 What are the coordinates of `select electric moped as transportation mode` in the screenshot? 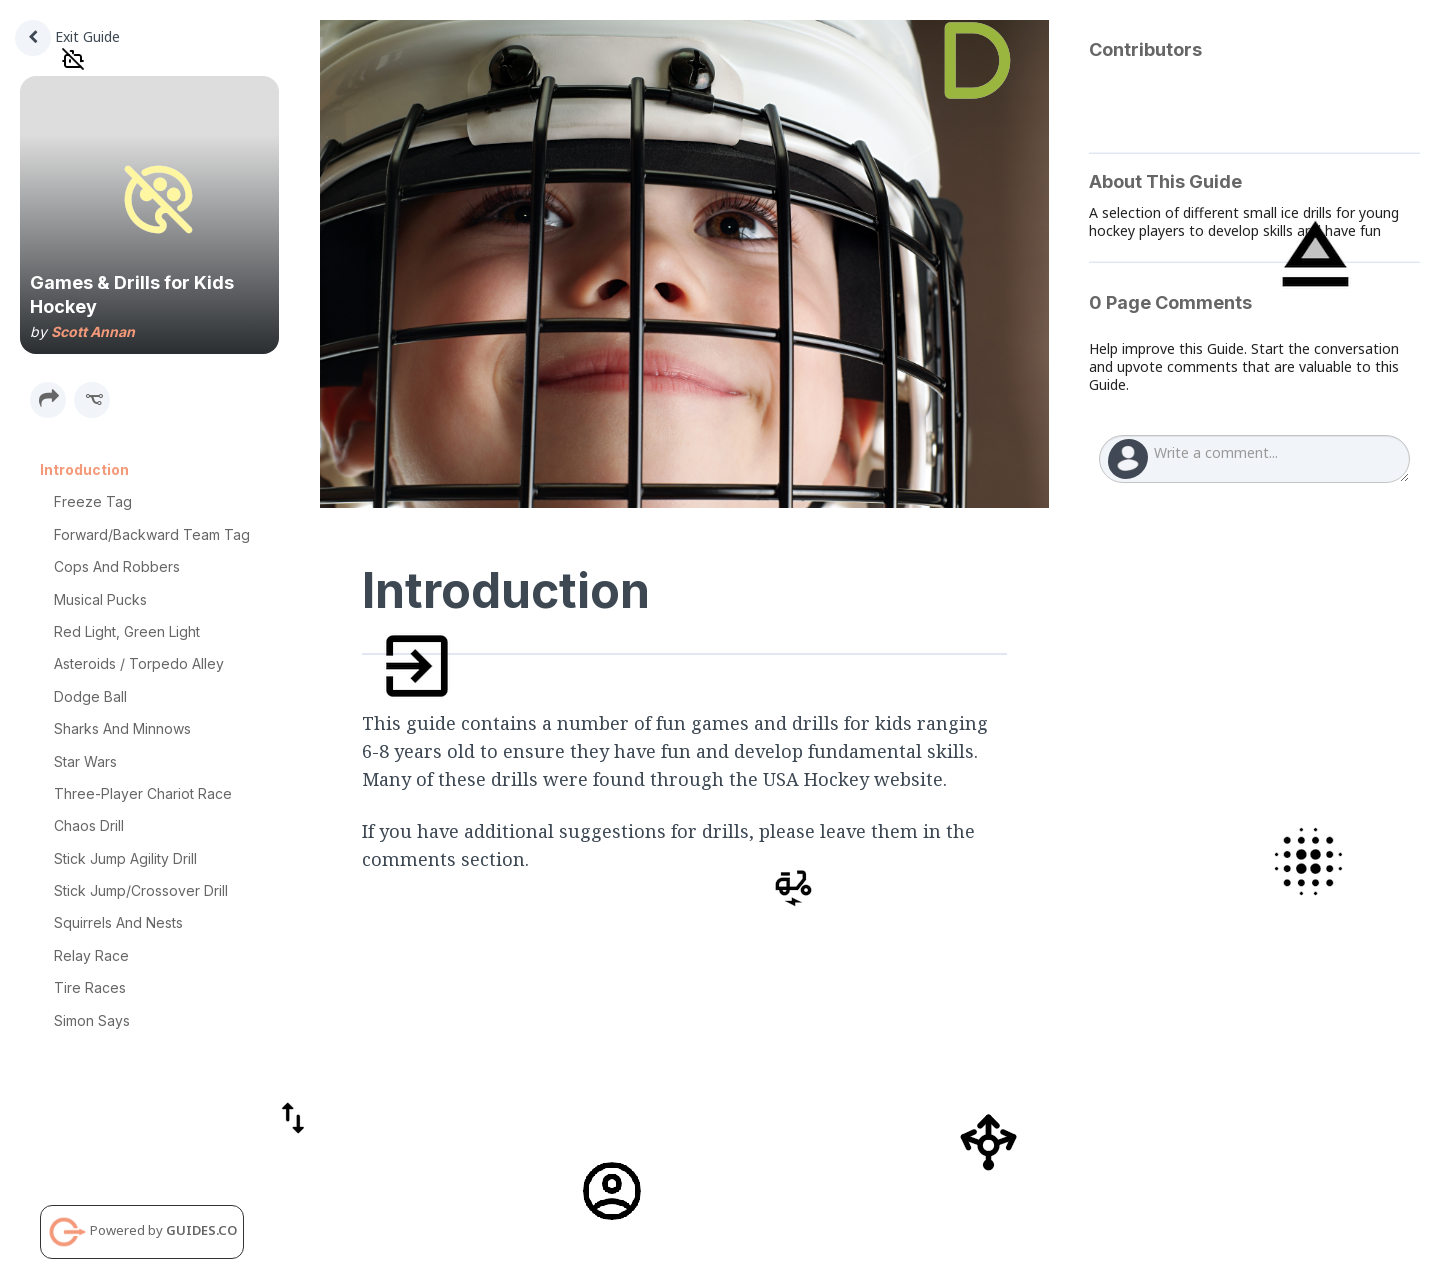 It's located at (793, 886).